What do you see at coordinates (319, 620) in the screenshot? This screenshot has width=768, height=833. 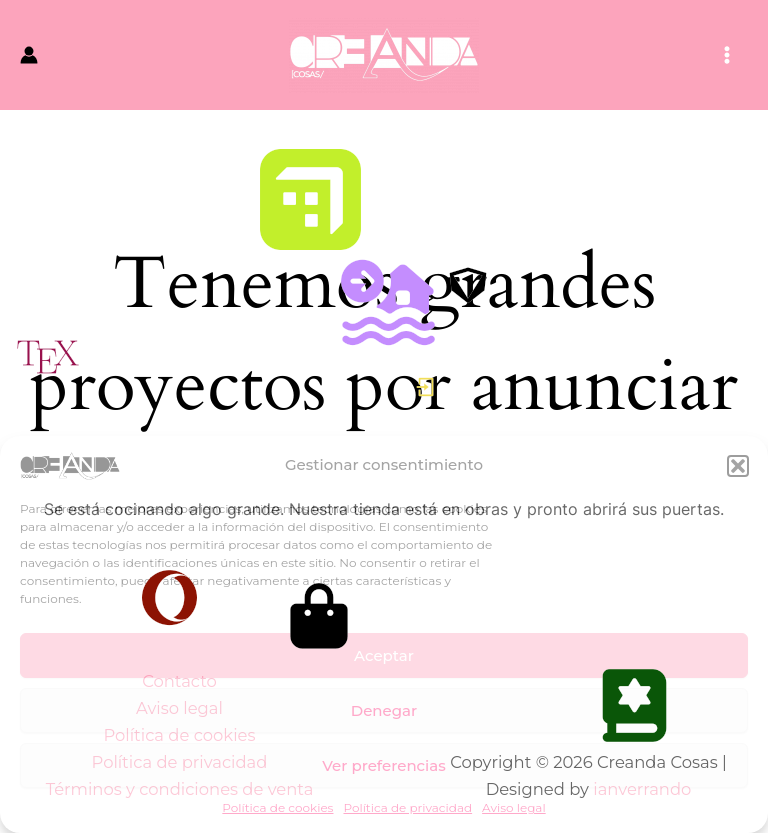 I see `view your shopping bag` at bounding box center [319, 620].